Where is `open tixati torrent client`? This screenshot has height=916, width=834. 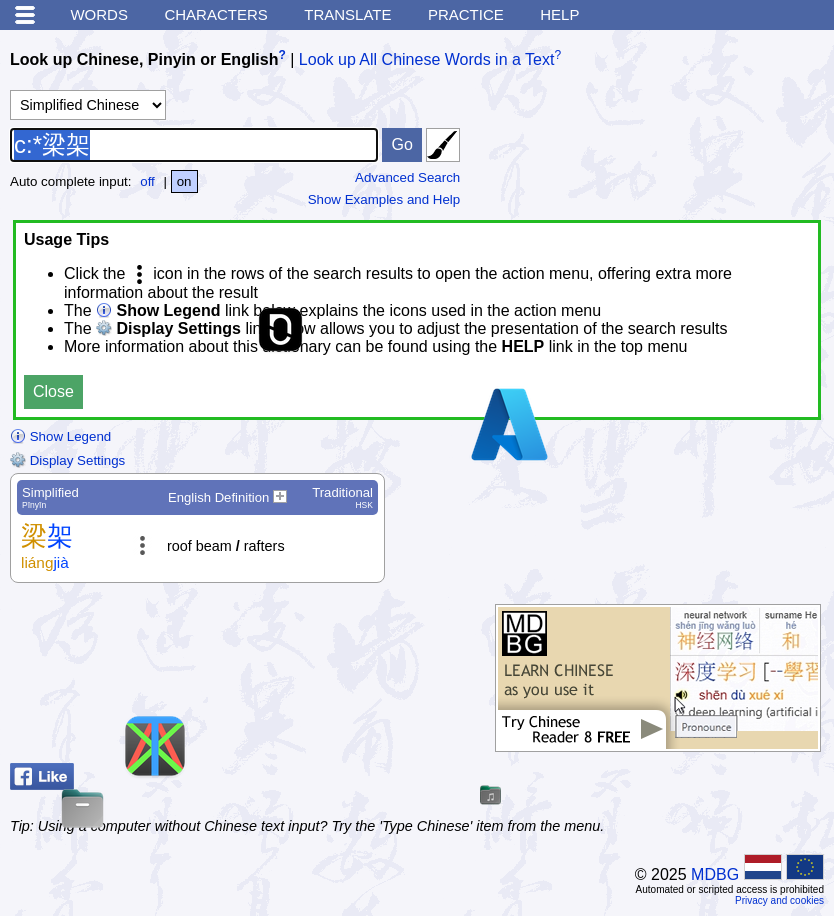 open tixati torrent client is located at coordinates (155, 746).